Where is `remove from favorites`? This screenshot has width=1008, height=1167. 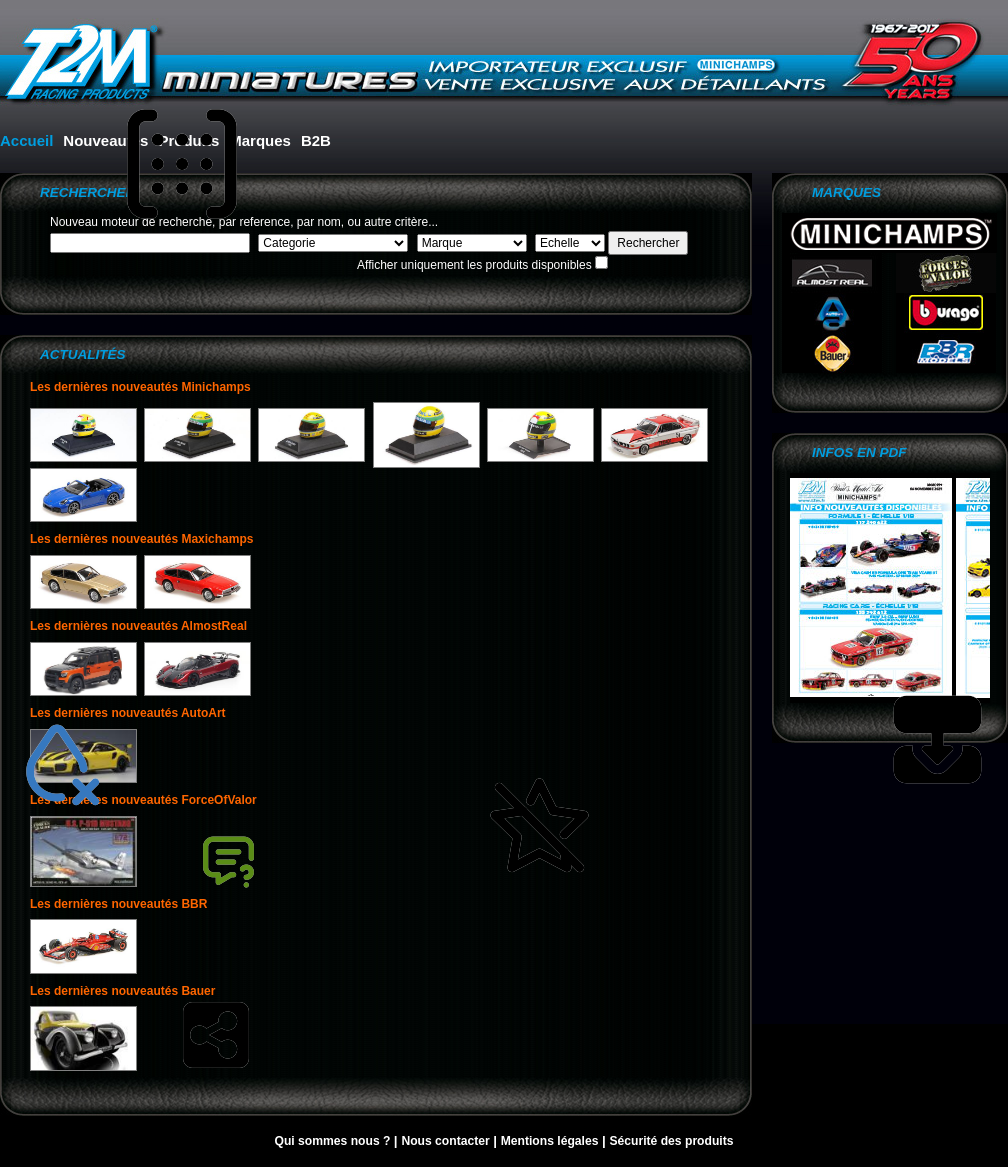
remove from favorites is located at coordinates (539, 827).